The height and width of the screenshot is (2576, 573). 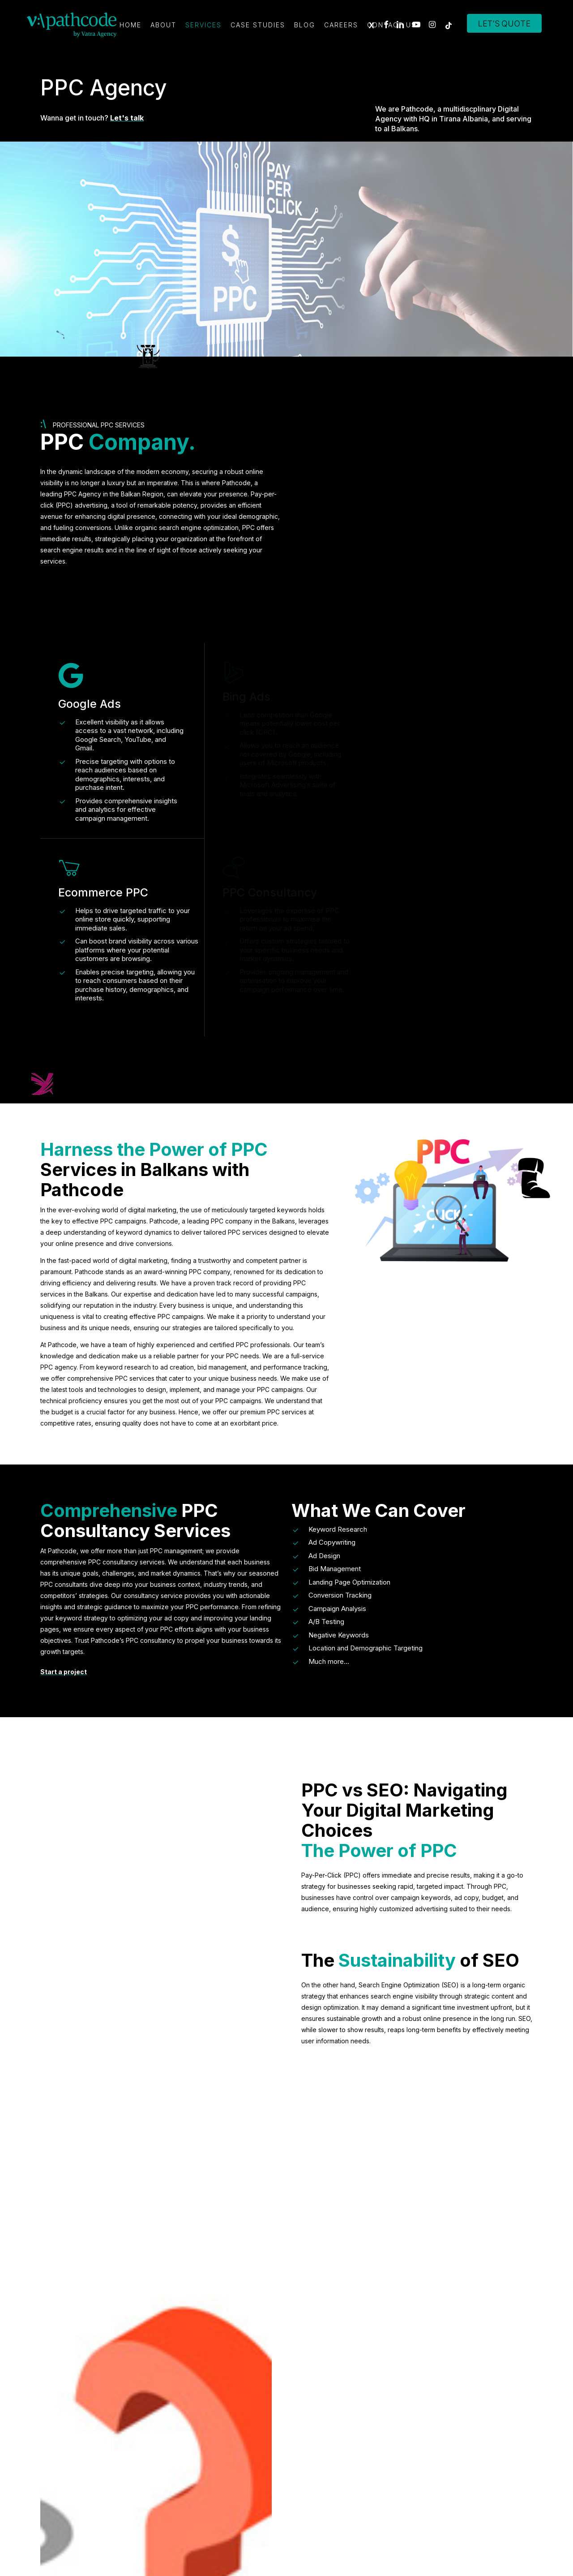 What do you see at coordinates (42, 1084) in the screenshot?
I see `indicates wind or air currents intersecting` at bounding box center [42, 1084].